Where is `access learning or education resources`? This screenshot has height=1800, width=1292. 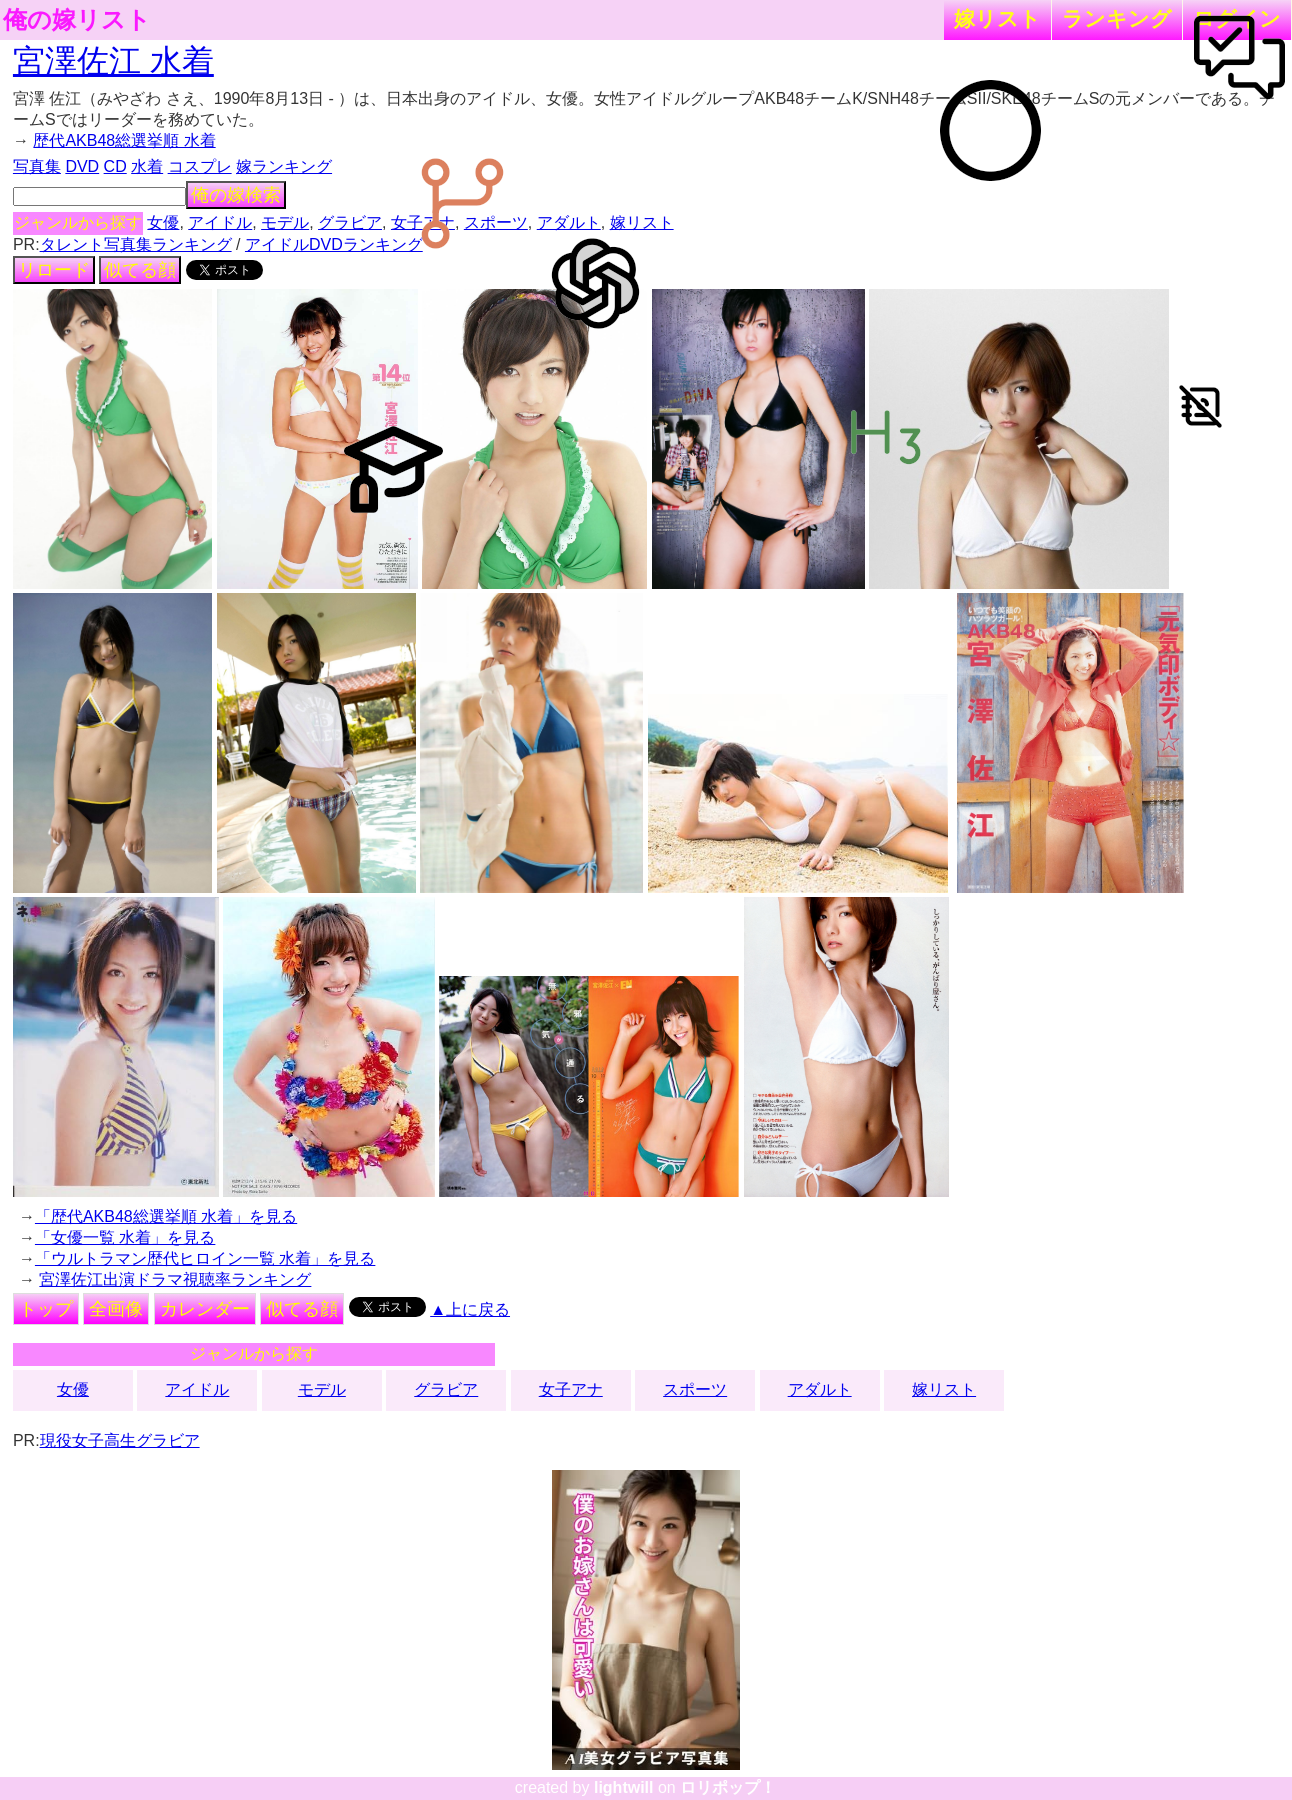 access learning or education resources is located at coordinates (393, 469).